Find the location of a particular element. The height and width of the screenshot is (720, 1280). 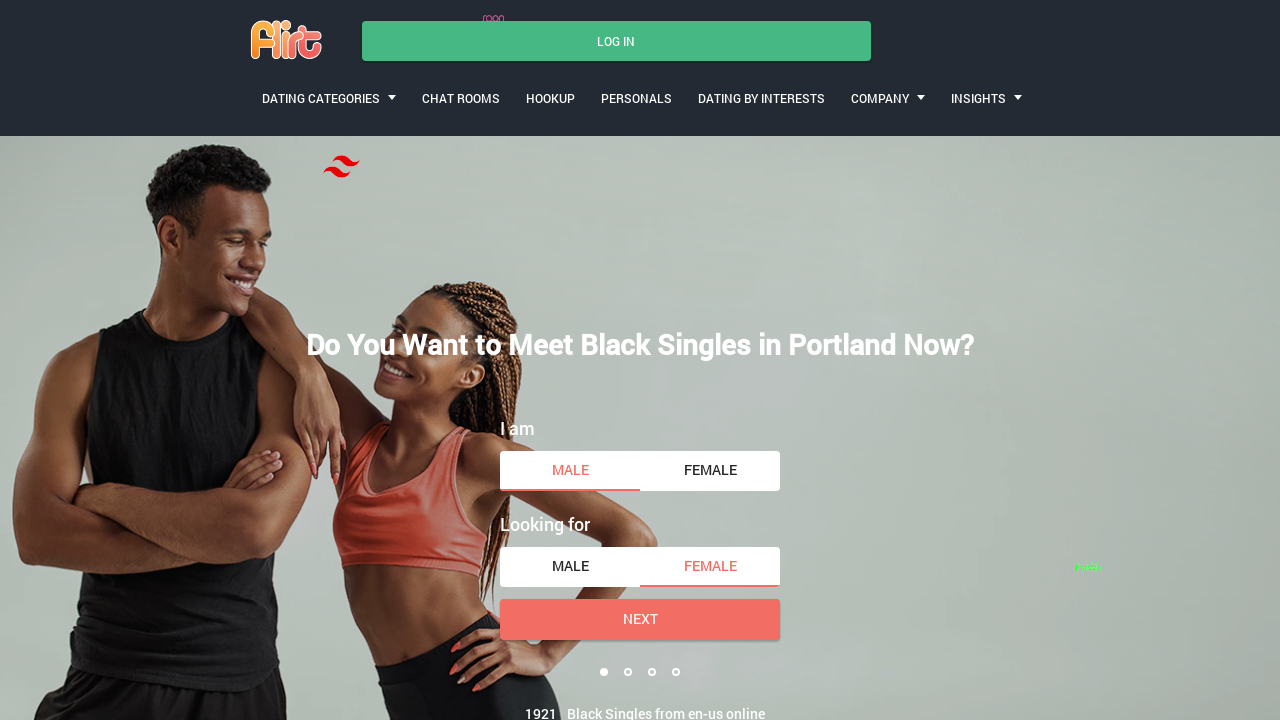

open the MeWe social network app is located at coordinates (1088, 566).